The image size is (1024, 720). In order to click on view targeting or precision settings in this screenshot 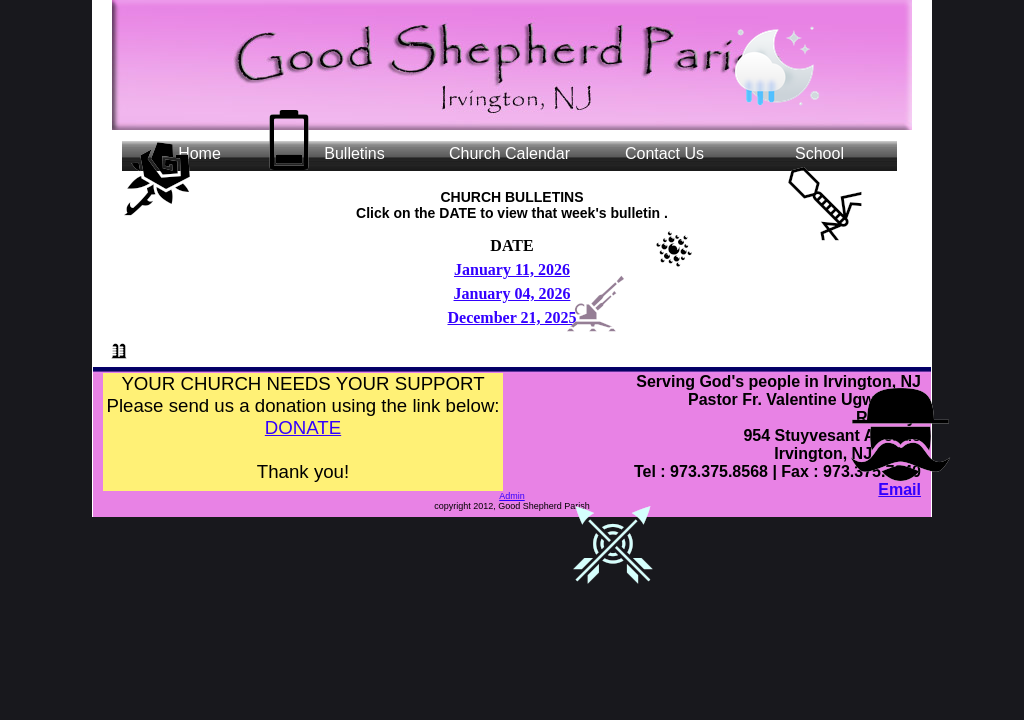, I will do `click(613, 544)`.